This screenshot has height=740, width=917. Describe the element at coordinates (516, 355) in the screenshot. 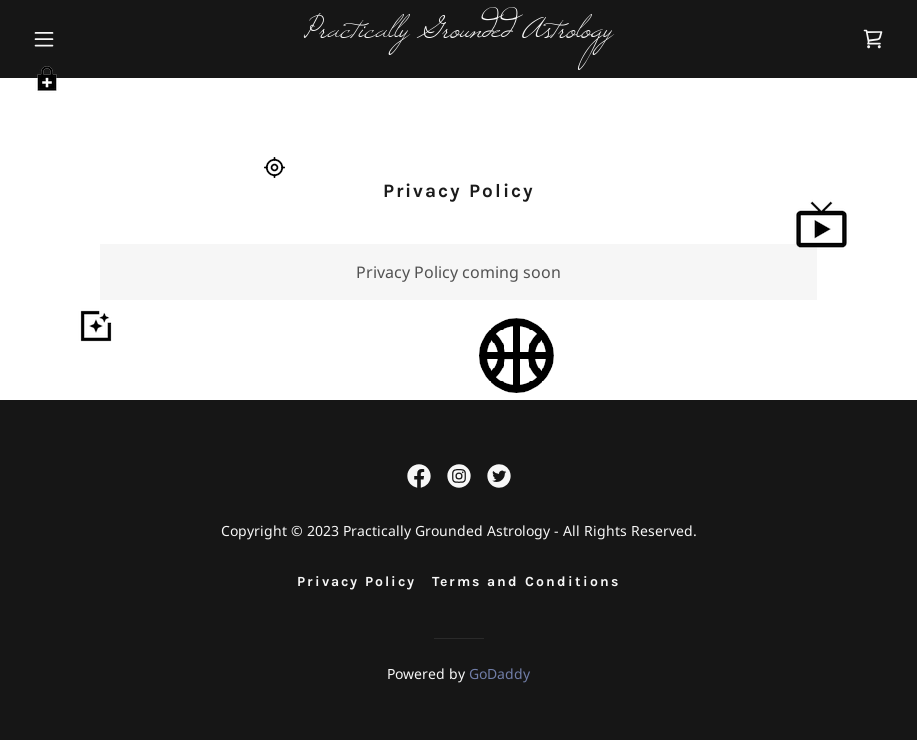

I see `access sports or basketball content` at that location.